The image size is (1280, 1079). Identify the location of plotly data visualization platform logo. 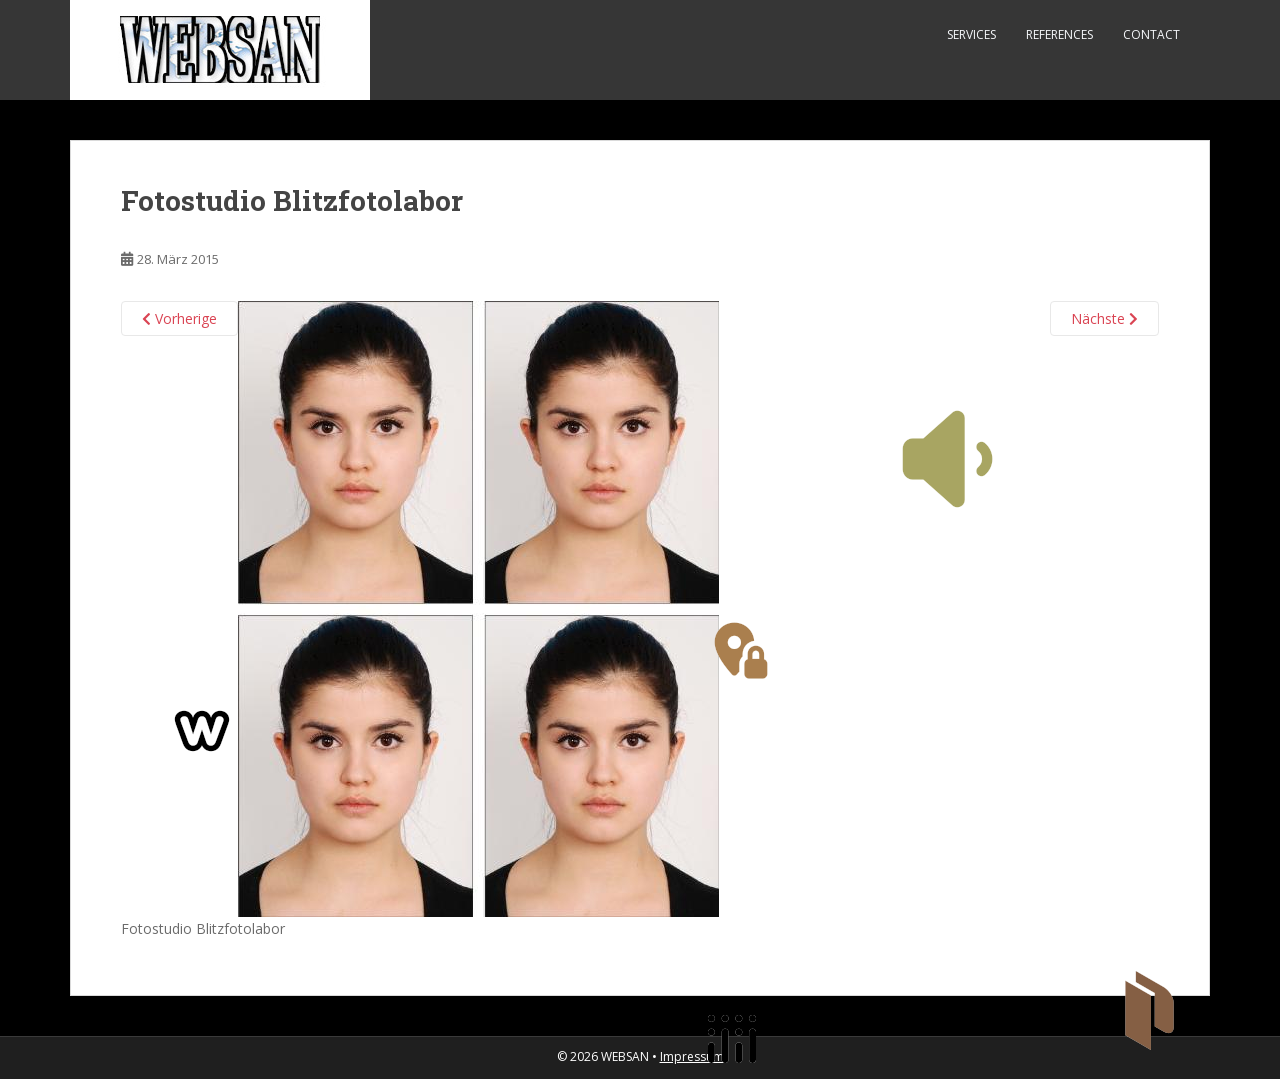
(732, 1039).